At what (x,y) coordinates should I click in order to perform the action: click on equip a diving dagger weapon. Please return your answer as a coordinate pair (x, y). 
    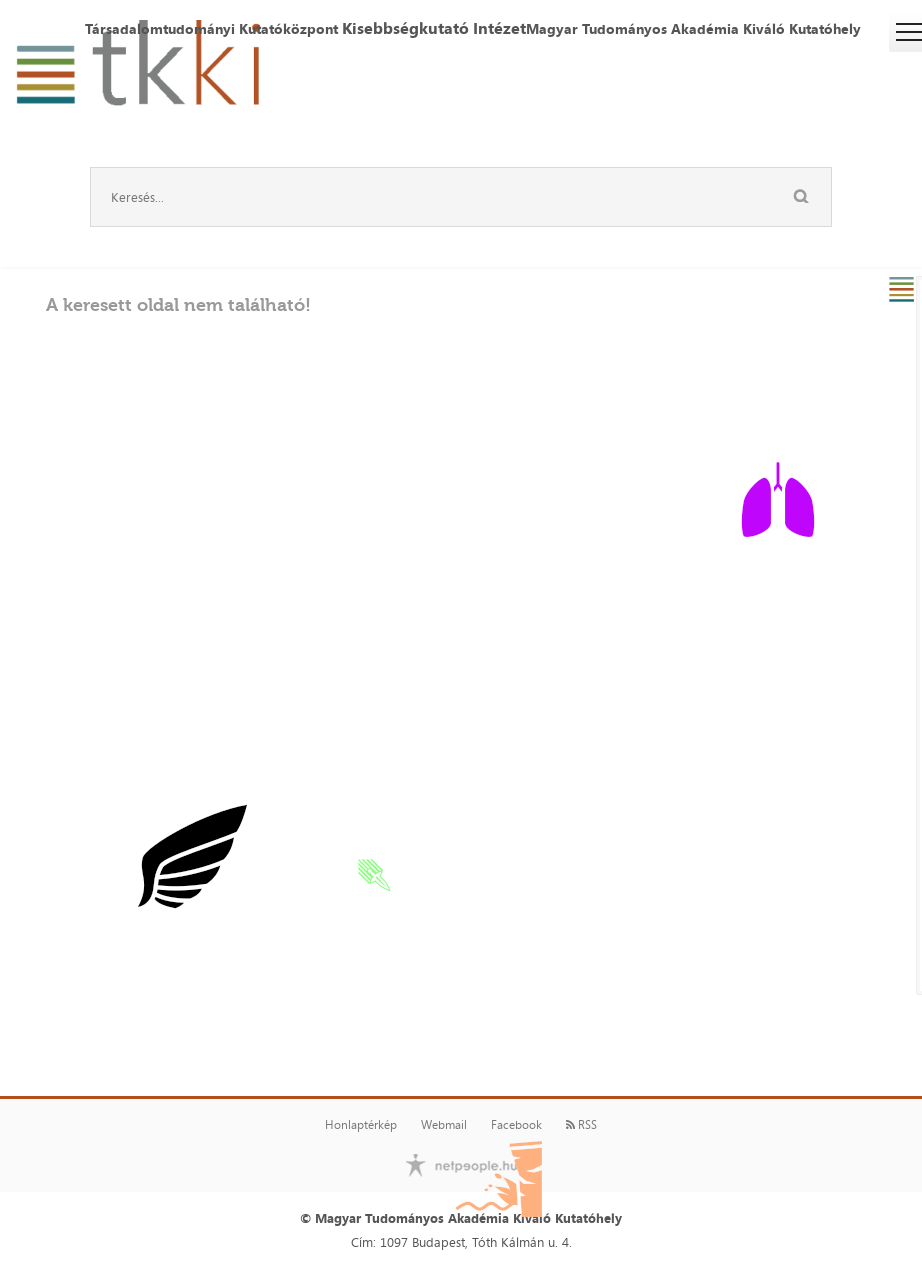
    Looking at the image, I should click on (374, 875).